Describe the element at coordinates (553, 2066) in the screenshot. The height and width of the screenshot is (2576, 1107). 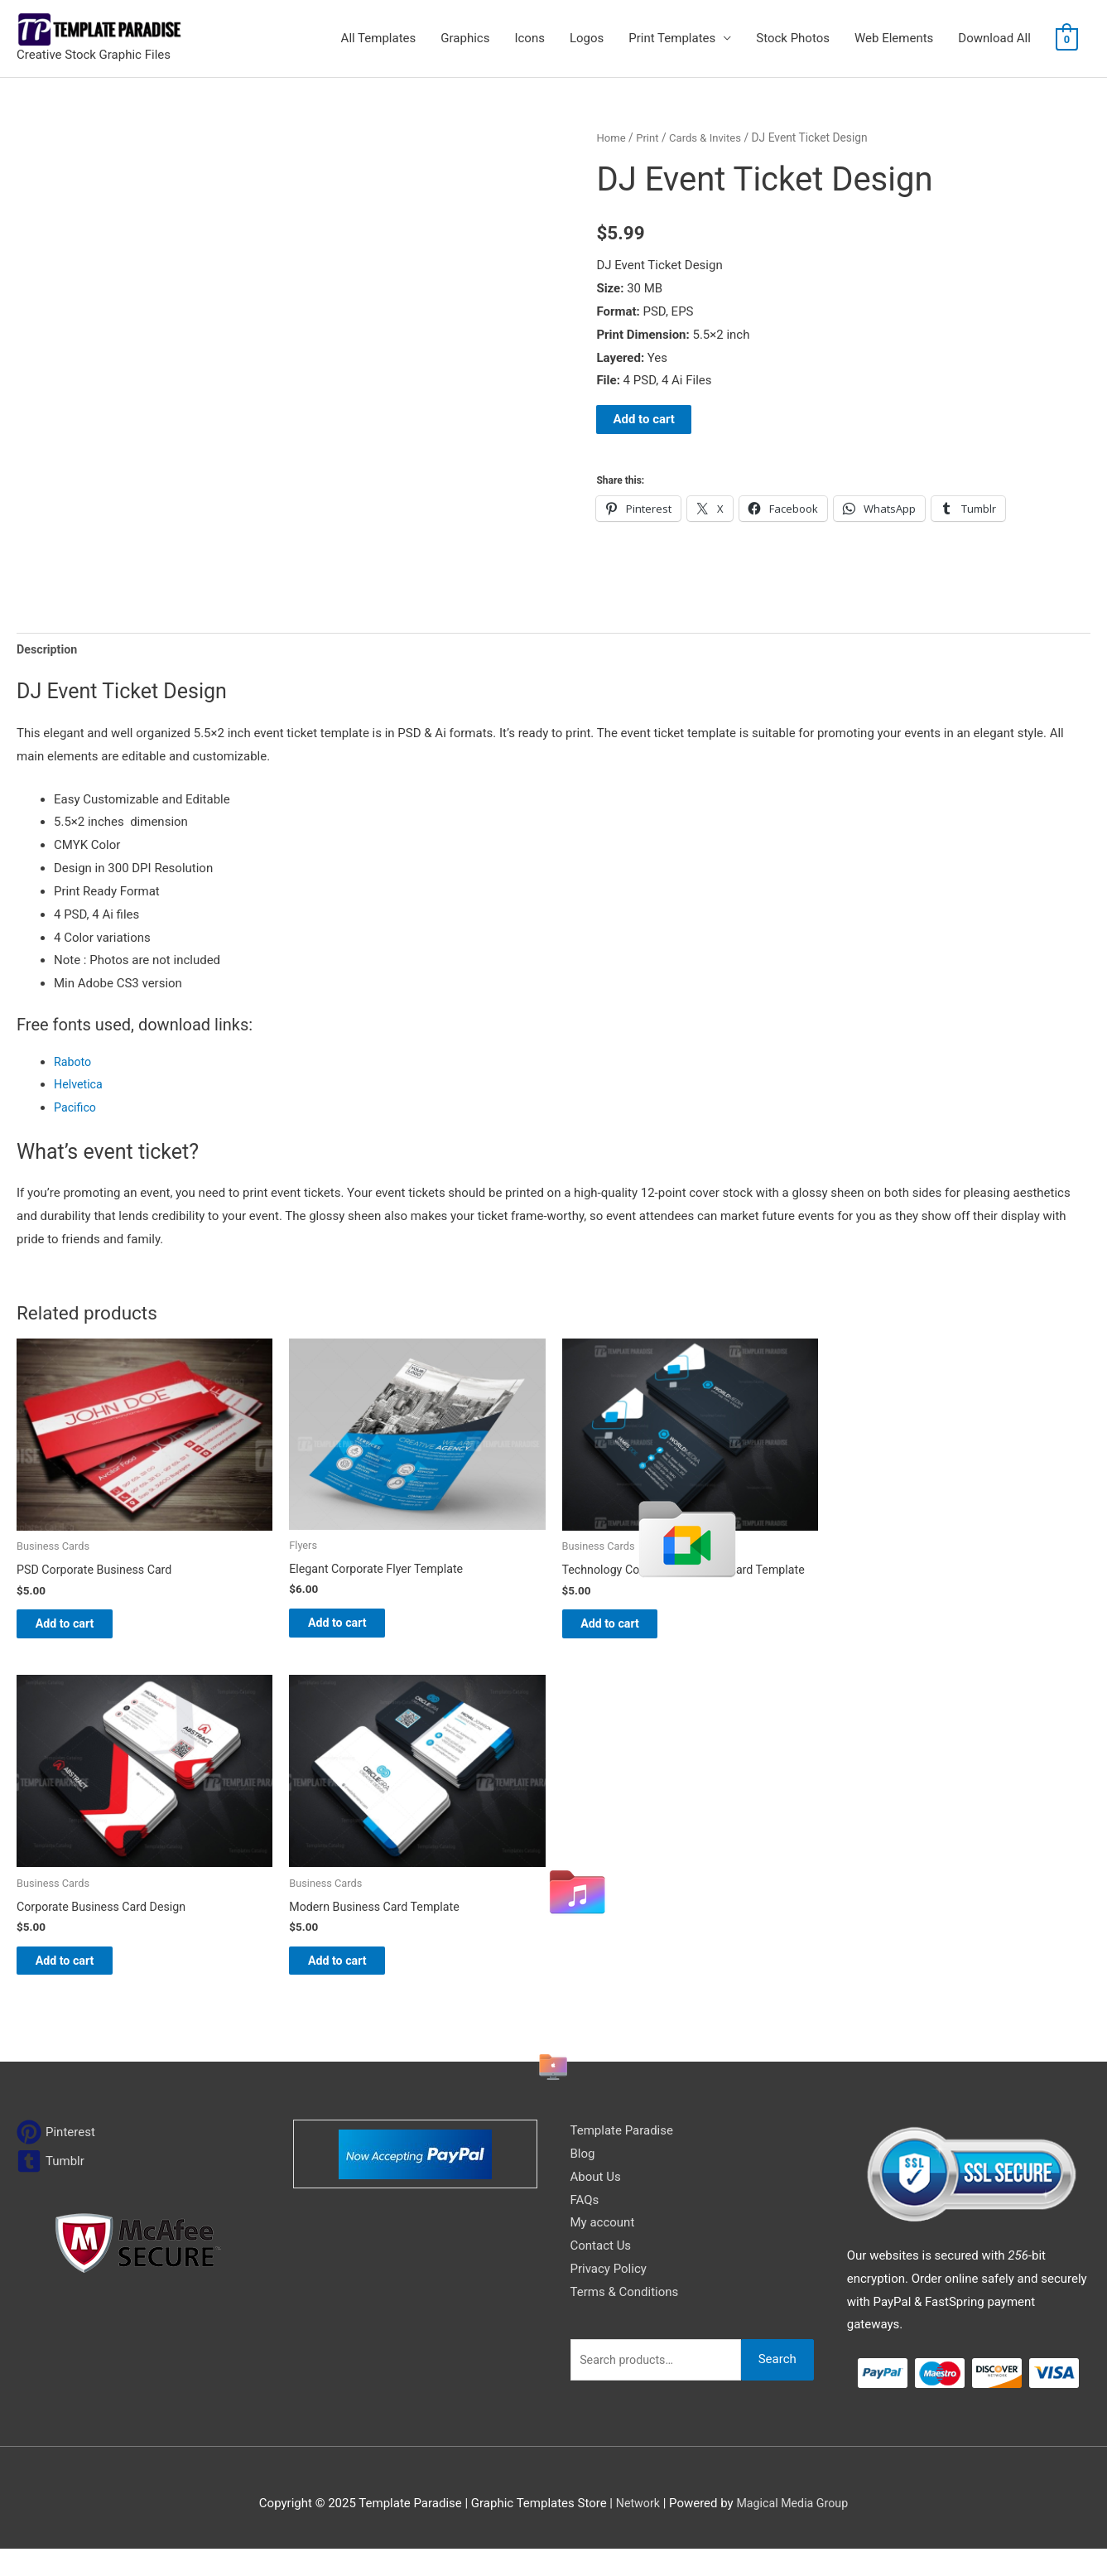
I see `open mac desktop files folder` at that location.